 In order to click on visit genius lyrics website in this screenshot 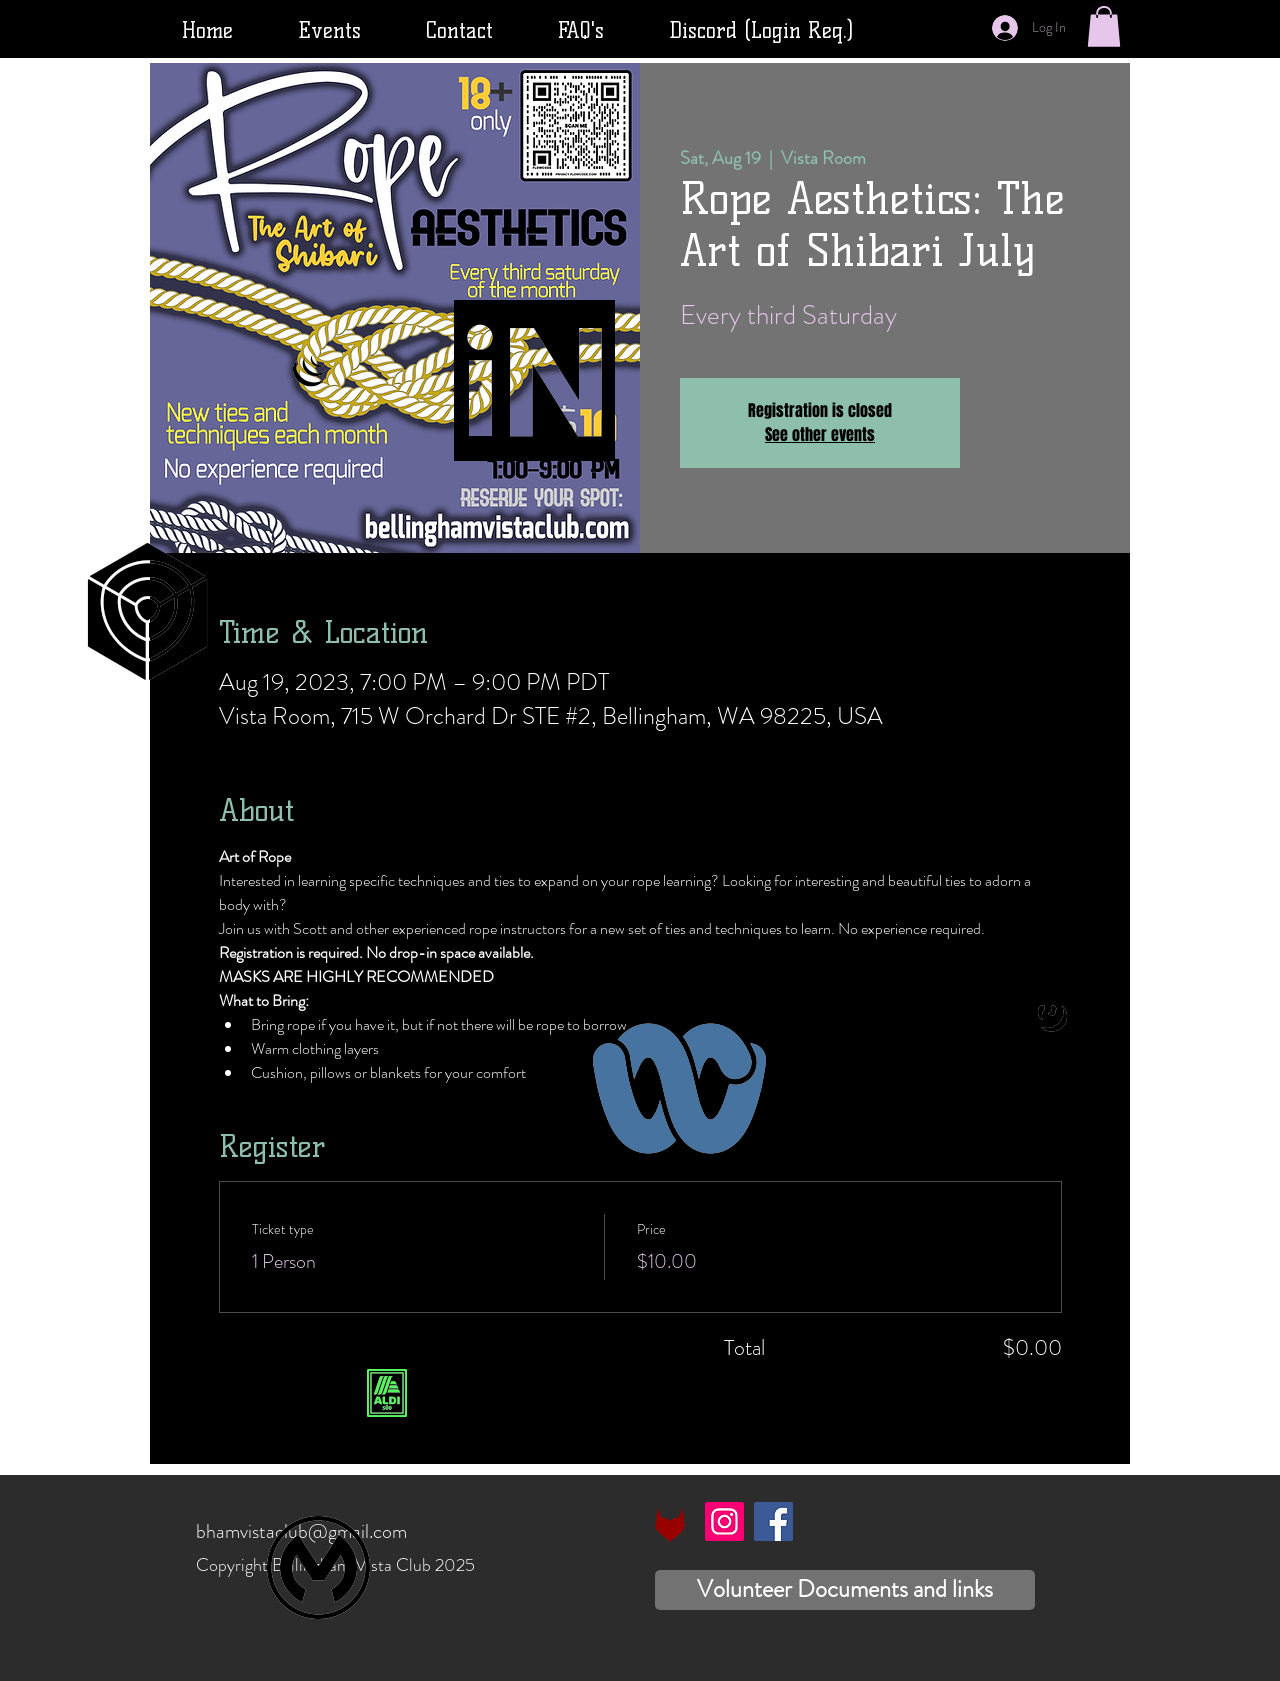, I will do `click(1052, 1018)`.